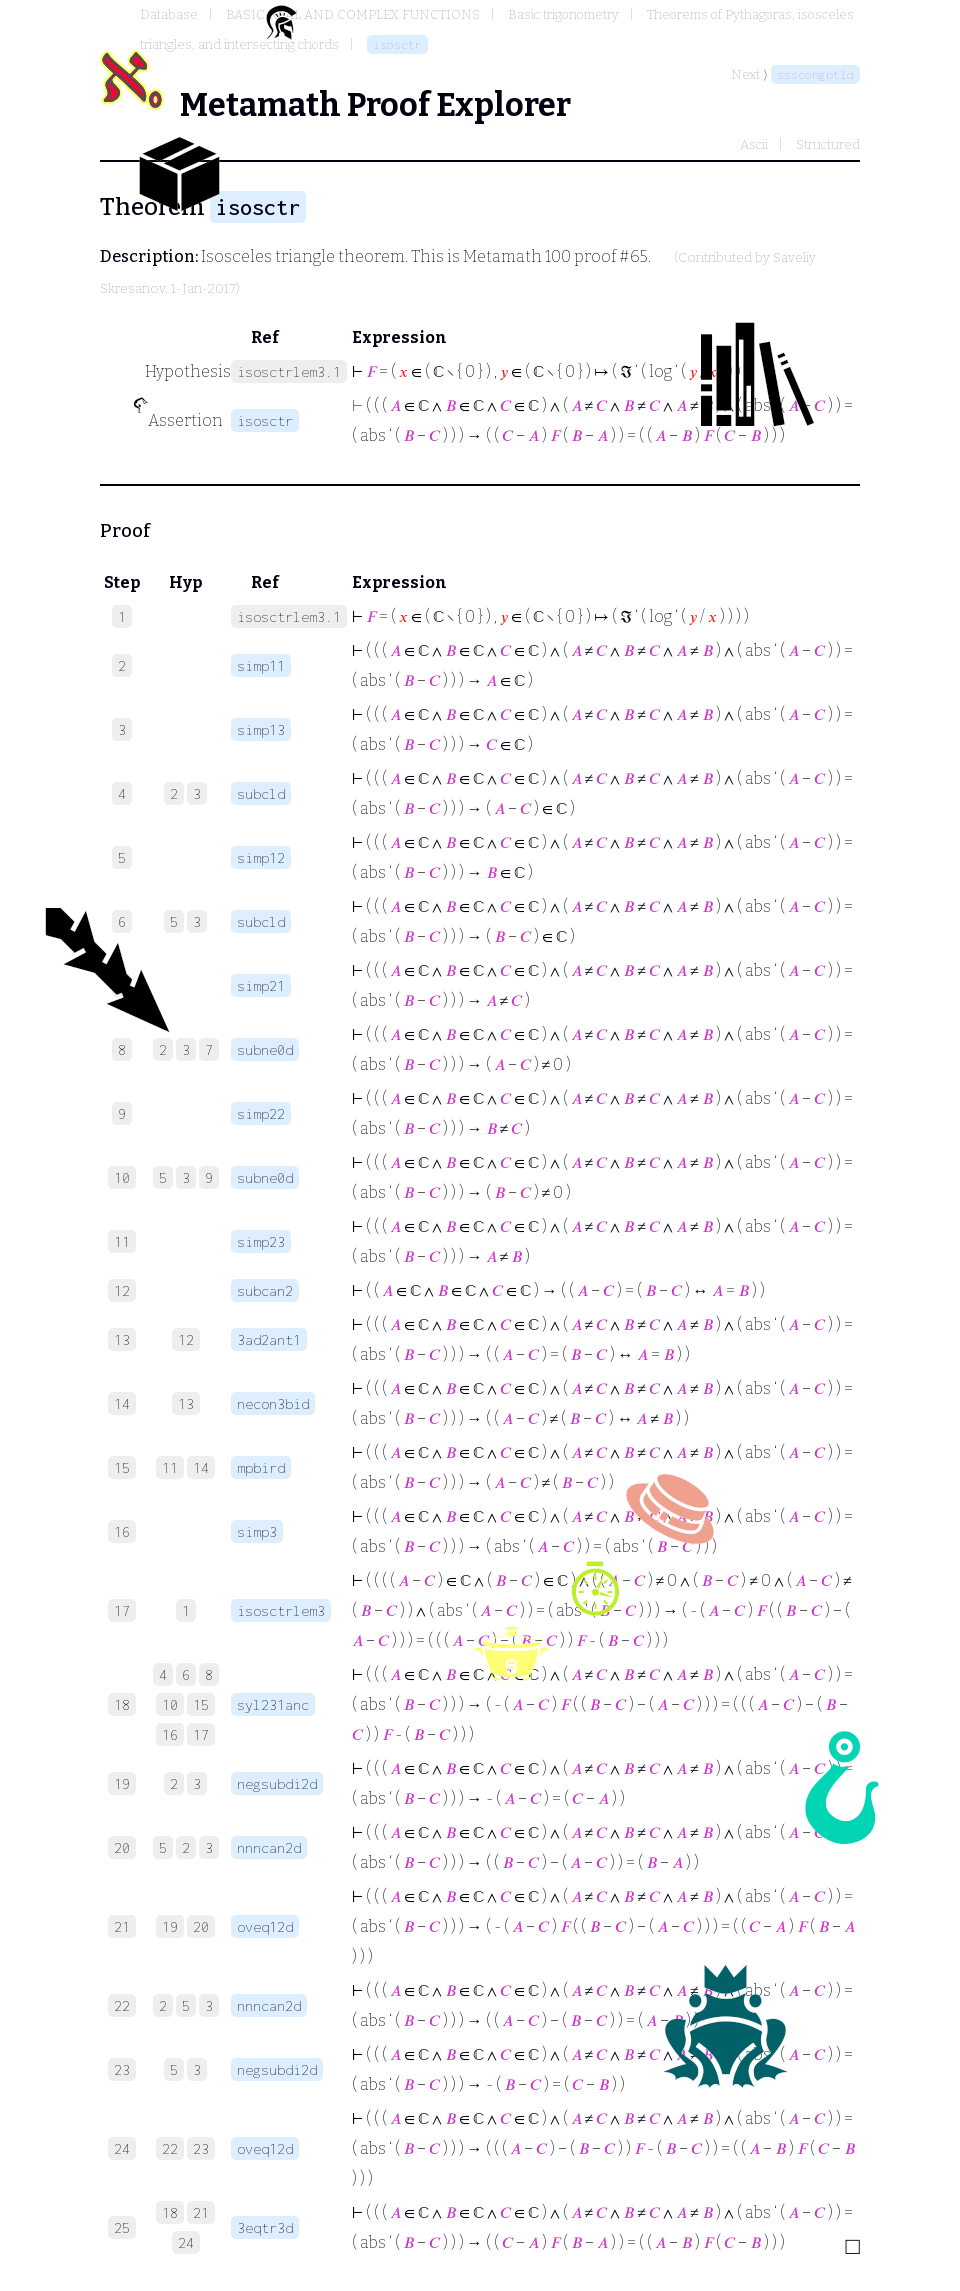 Image resolution: width=960 pixels, height=2291 pixels. What do you see at coordinates (842, 1788) in the screenshot?
I see `fishing or hook-related game mechanic` at bounding box center [842, 1788].